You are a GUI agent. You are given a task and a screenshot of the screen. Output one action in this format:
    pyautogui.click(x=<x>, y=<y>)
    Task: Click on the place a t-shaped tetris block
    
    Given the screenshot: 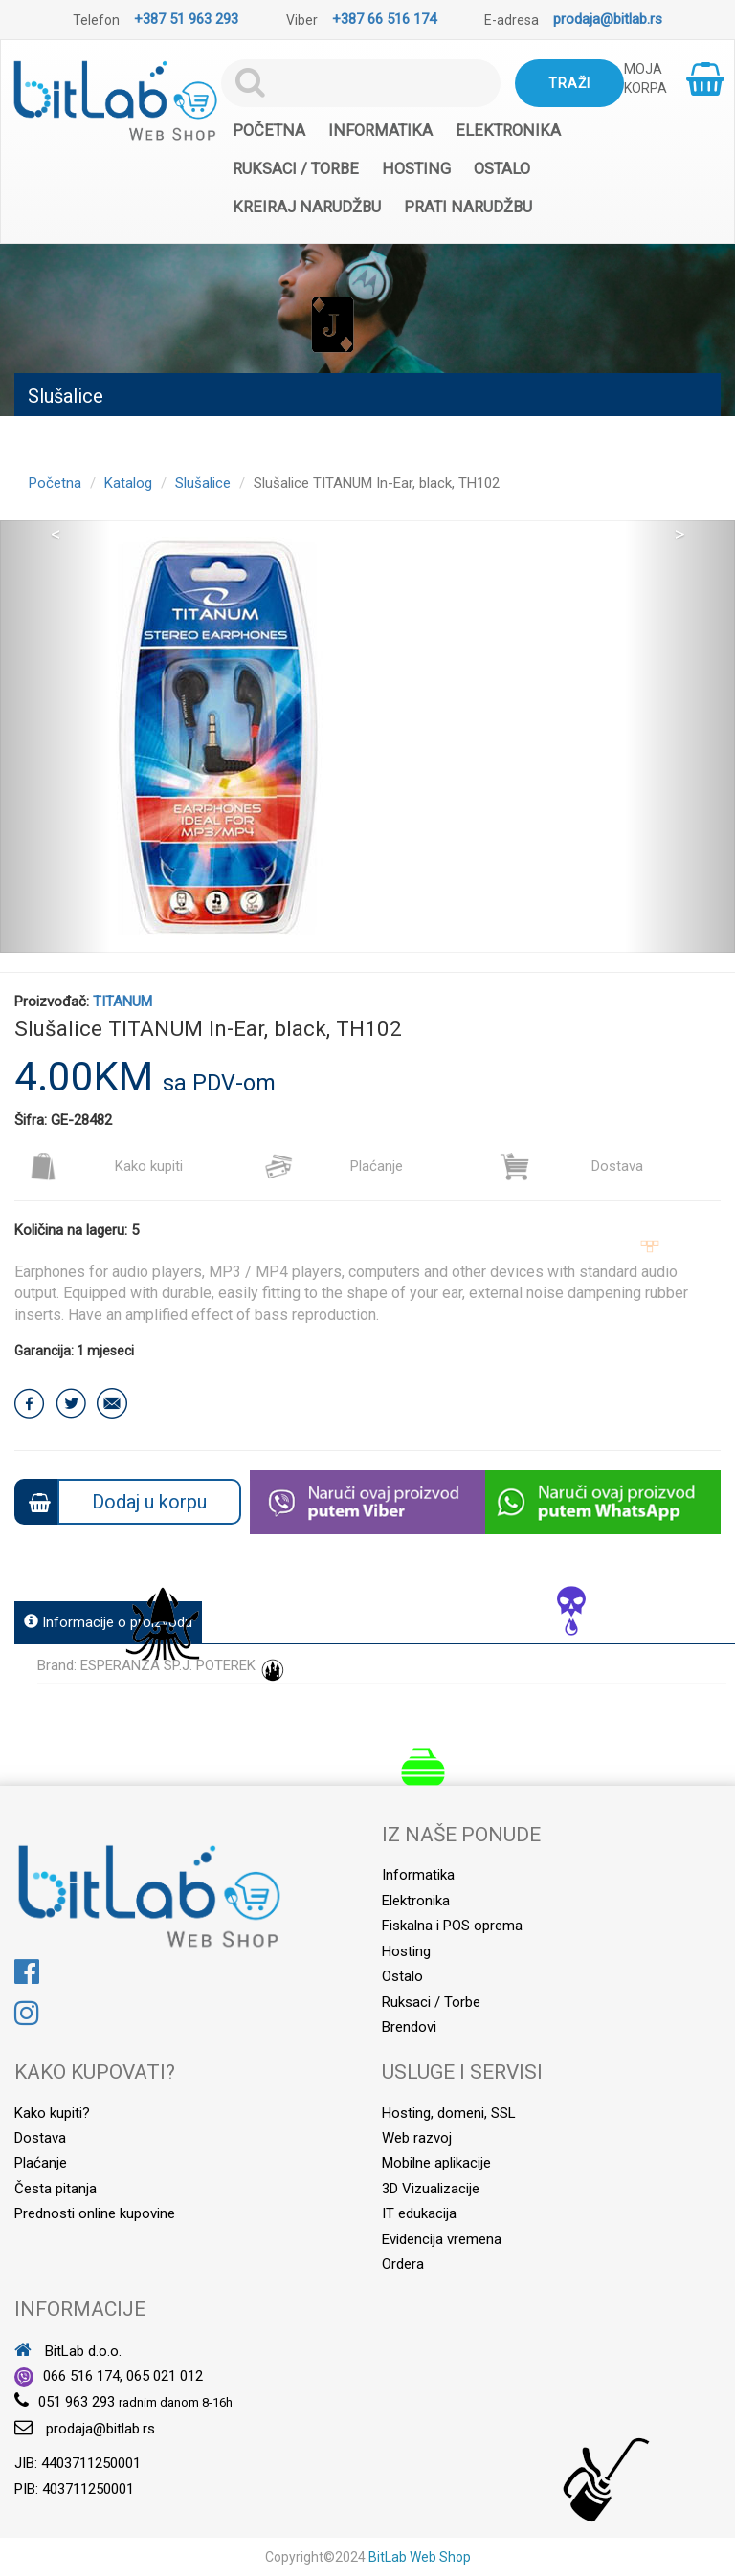 What is the action you would take?
    pyautogui.click(x=650, y=1246)
    